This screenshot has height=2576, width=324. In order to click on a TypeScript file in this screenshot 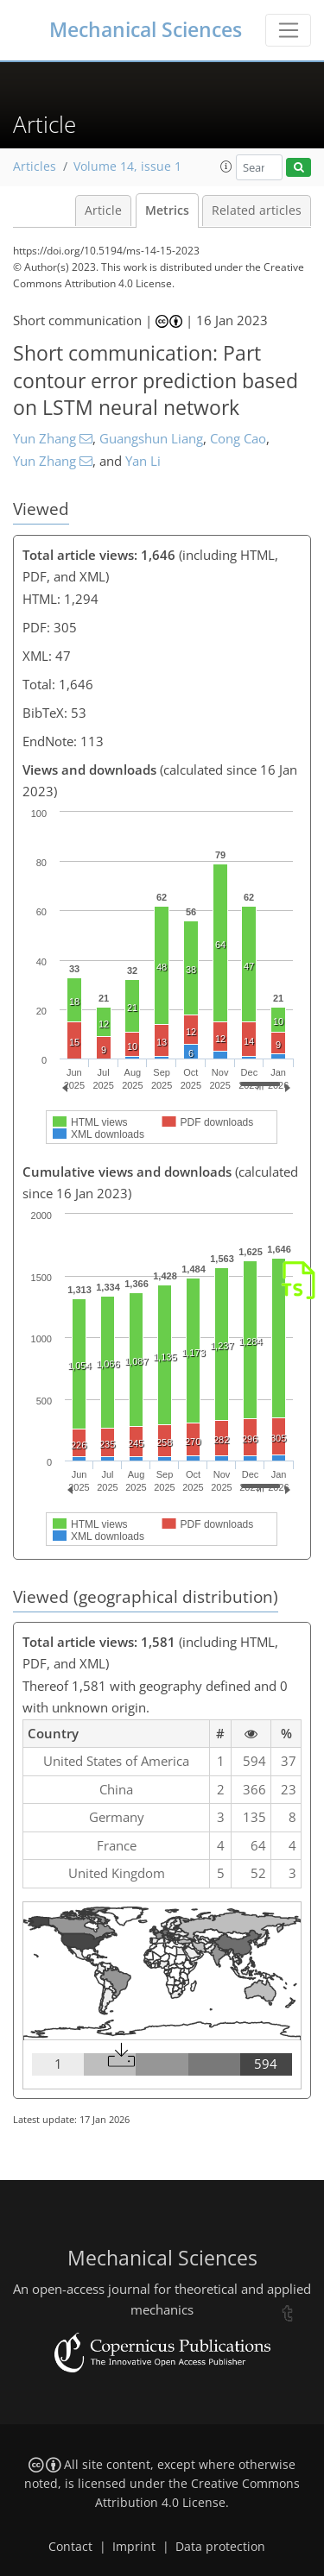, I will do `click(299, 1280)`.